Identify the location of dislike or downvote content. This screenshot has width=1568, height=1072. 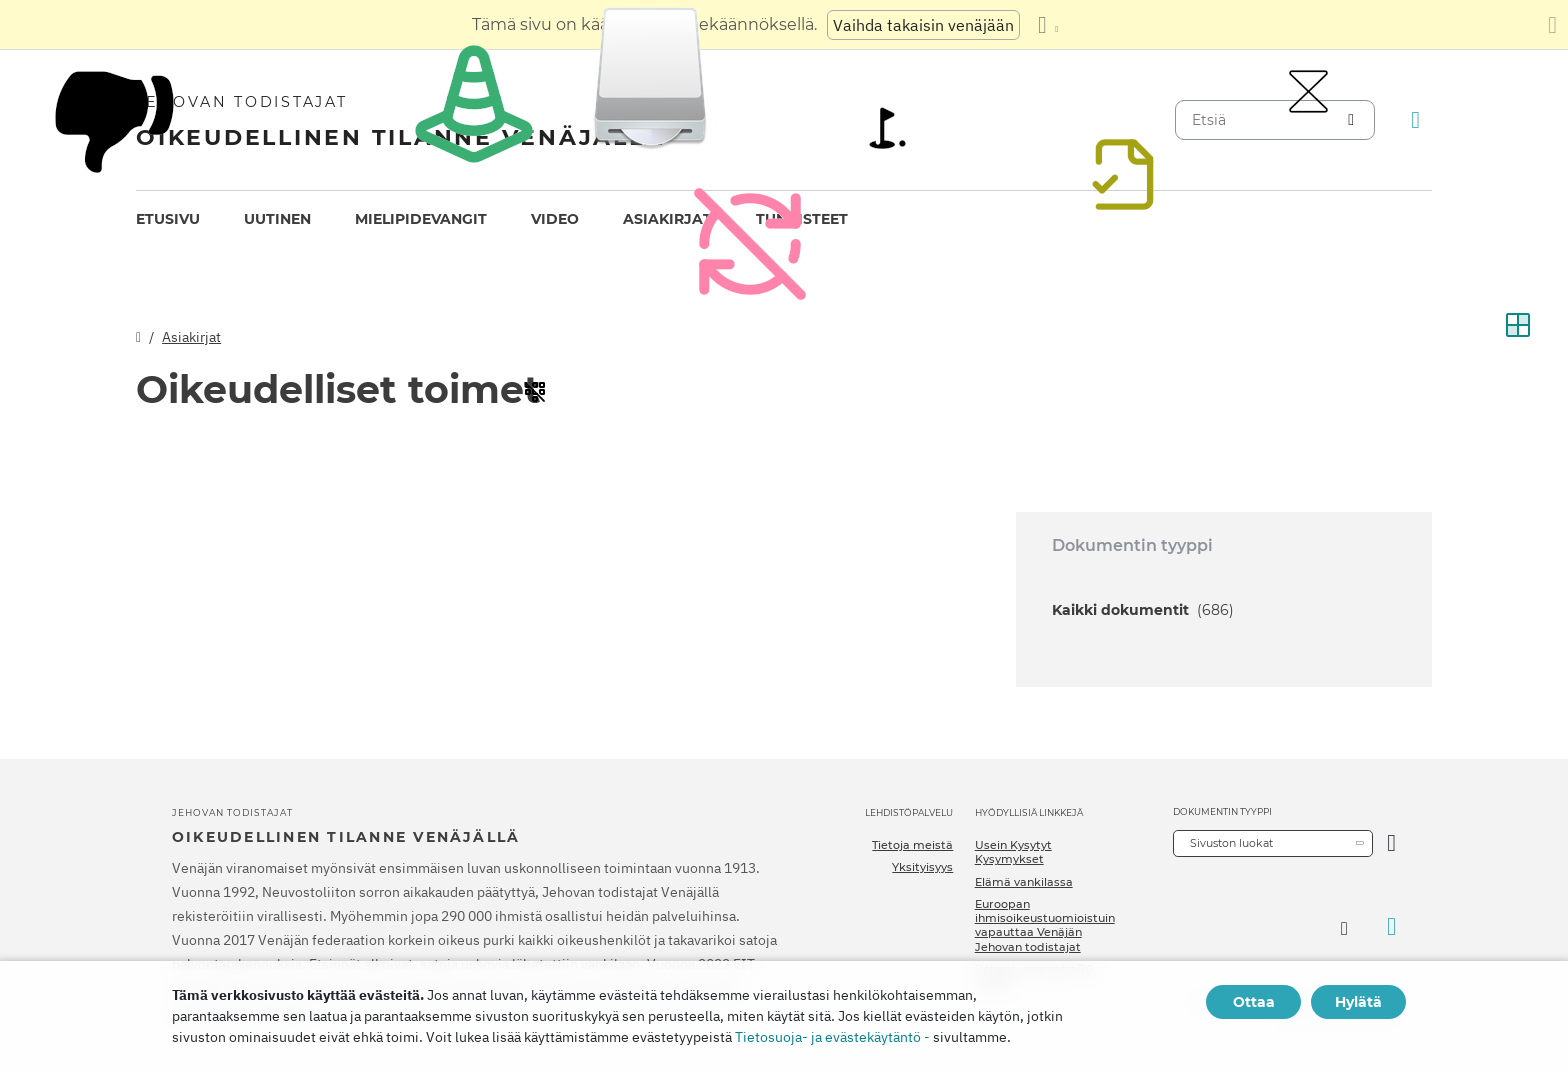
(114, 116).